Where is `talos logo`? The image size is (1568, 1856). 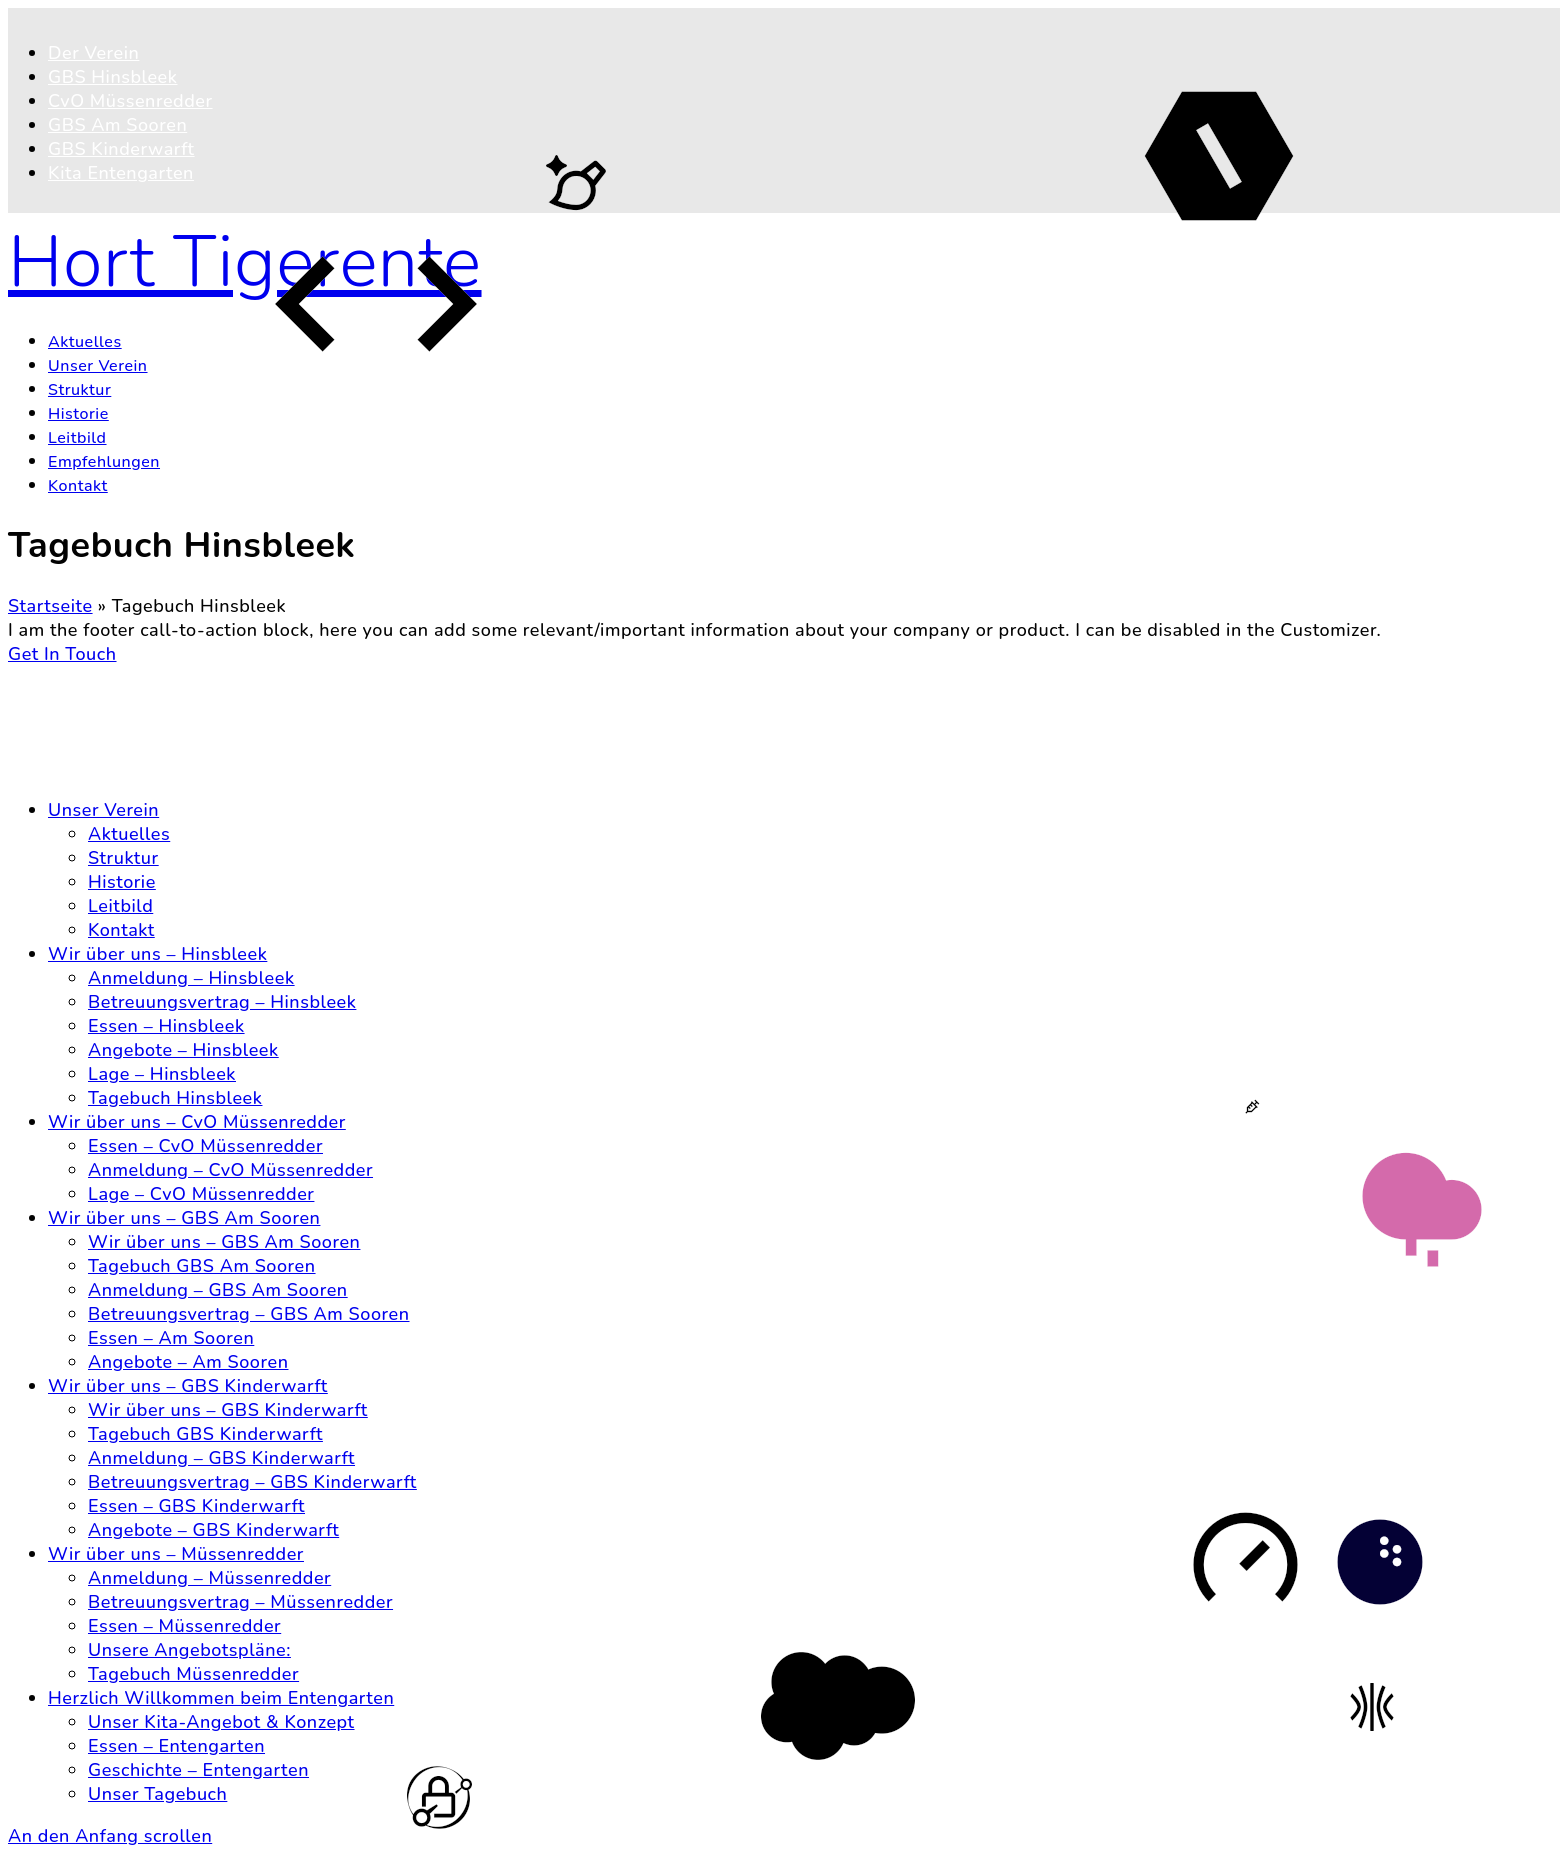
talos logo is located at coordinates (1372, 1707).